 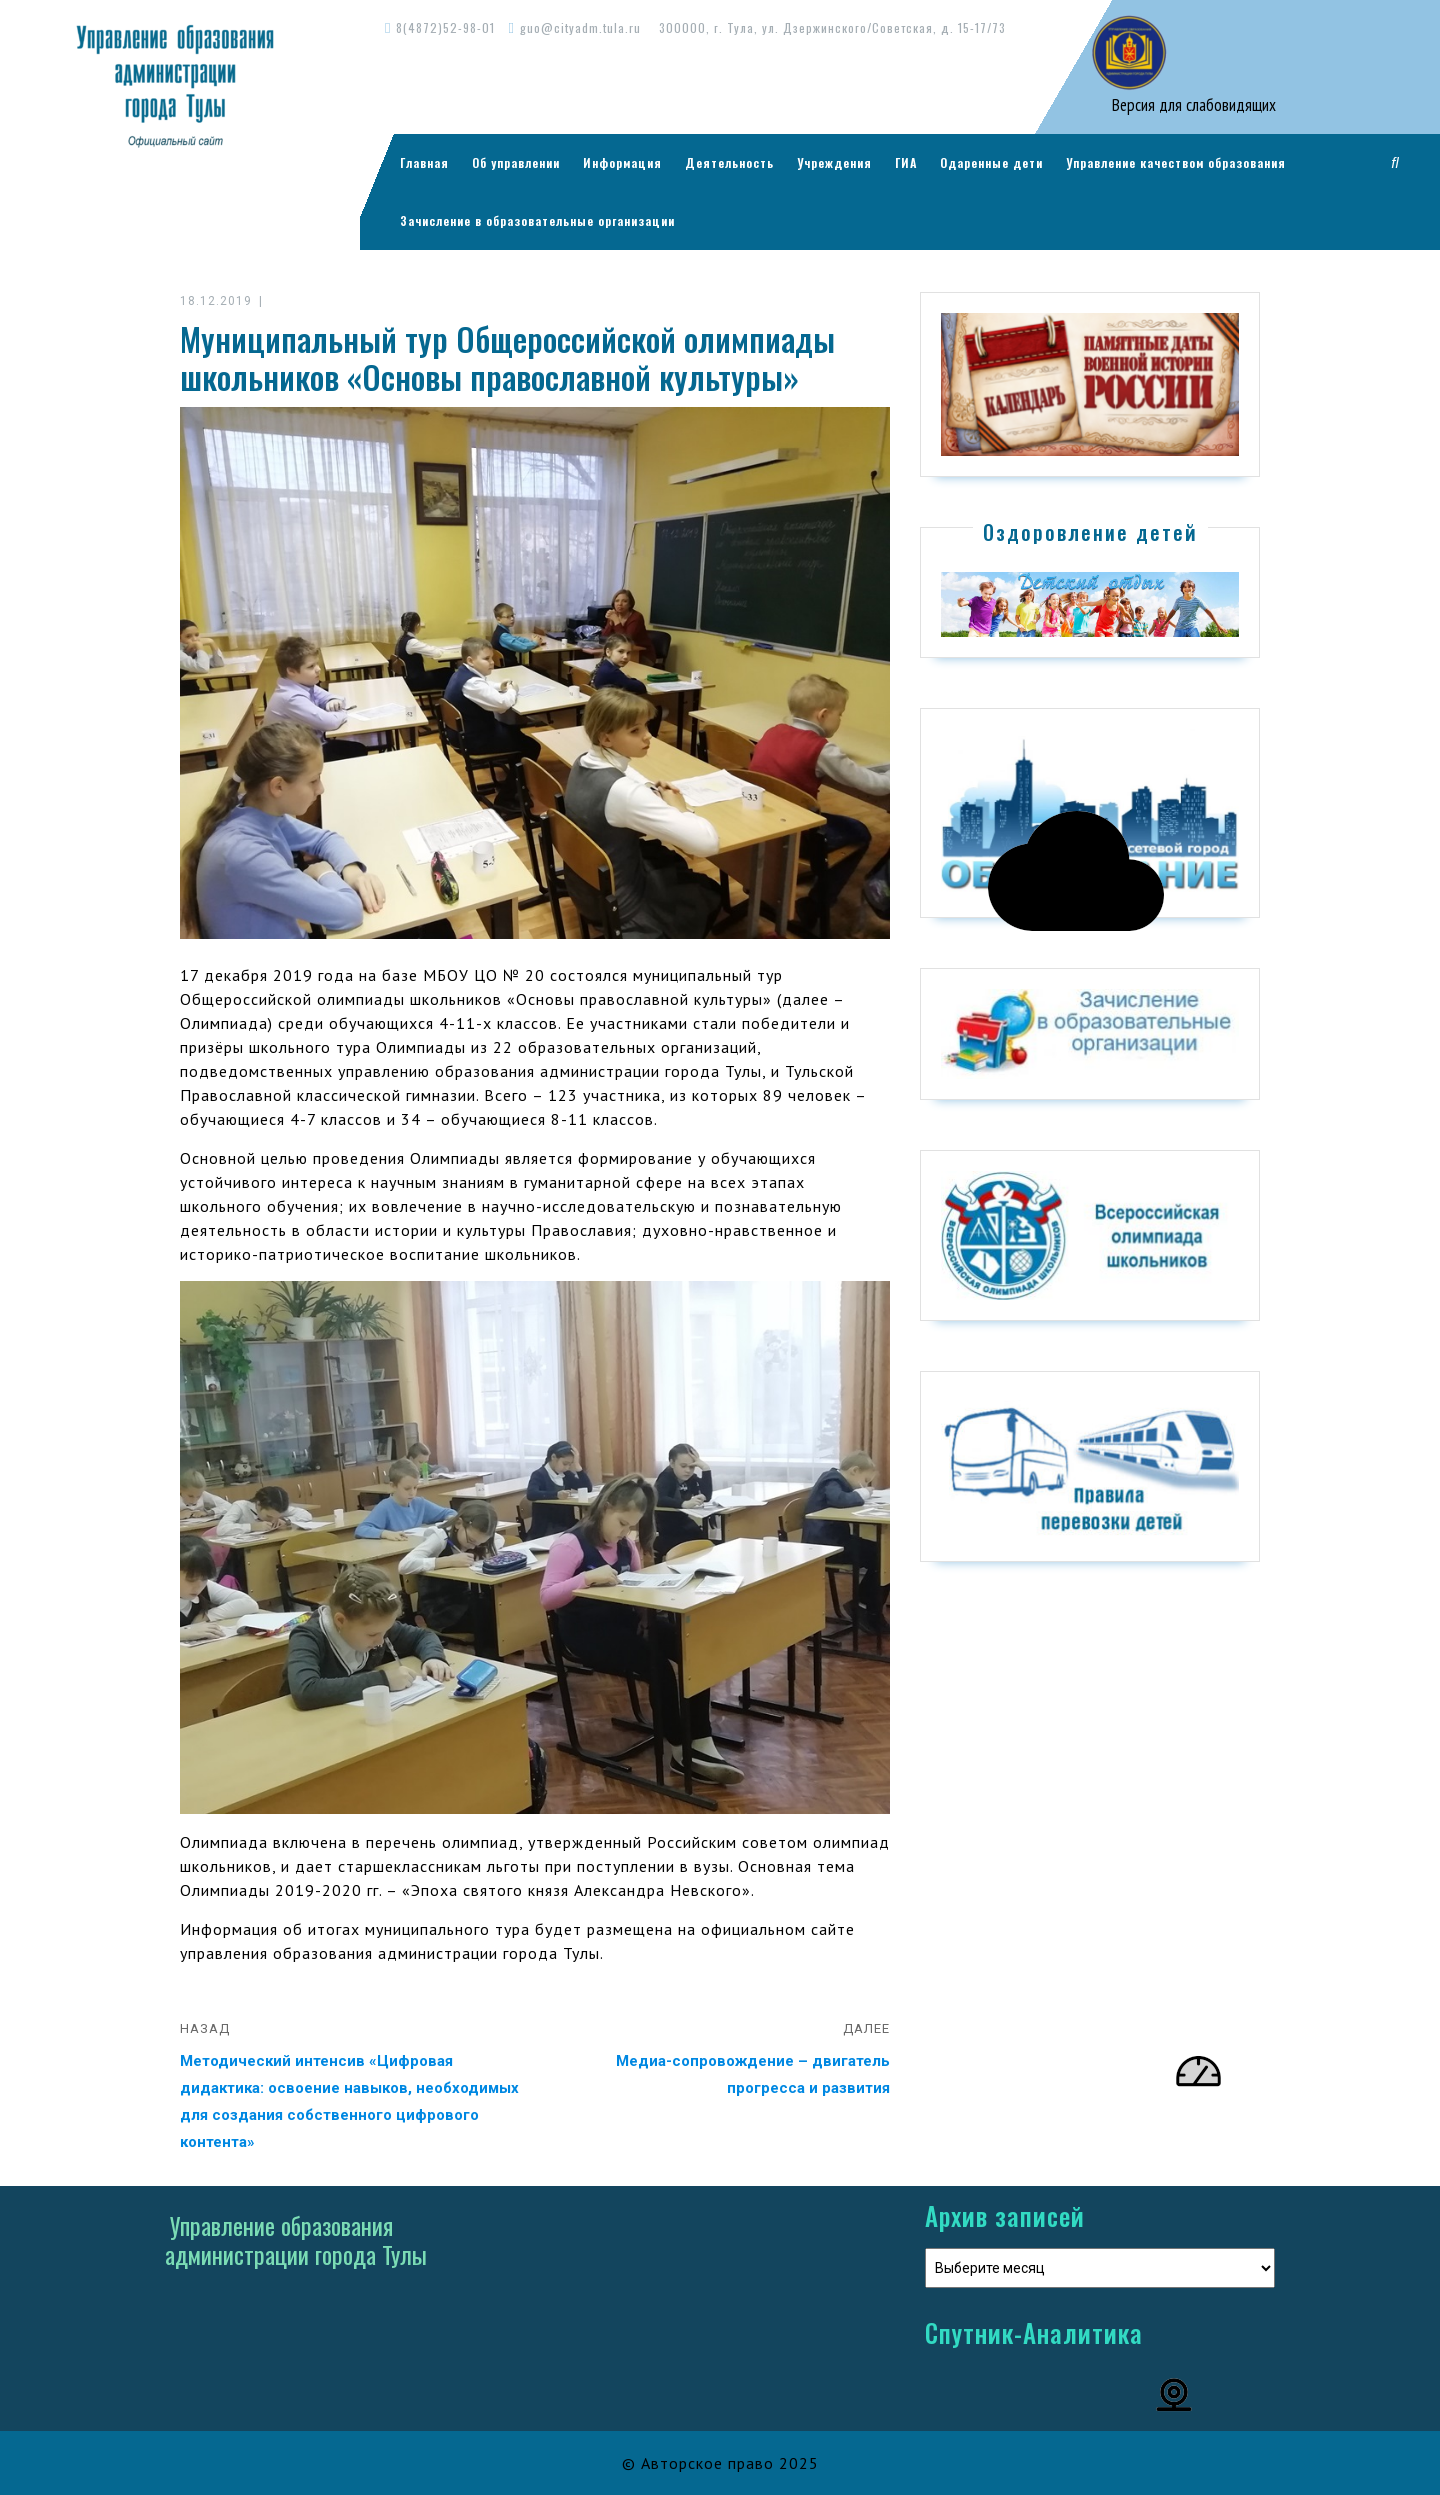 I want to click on enable webcam or video camera, so click(x=1174, y=2396).